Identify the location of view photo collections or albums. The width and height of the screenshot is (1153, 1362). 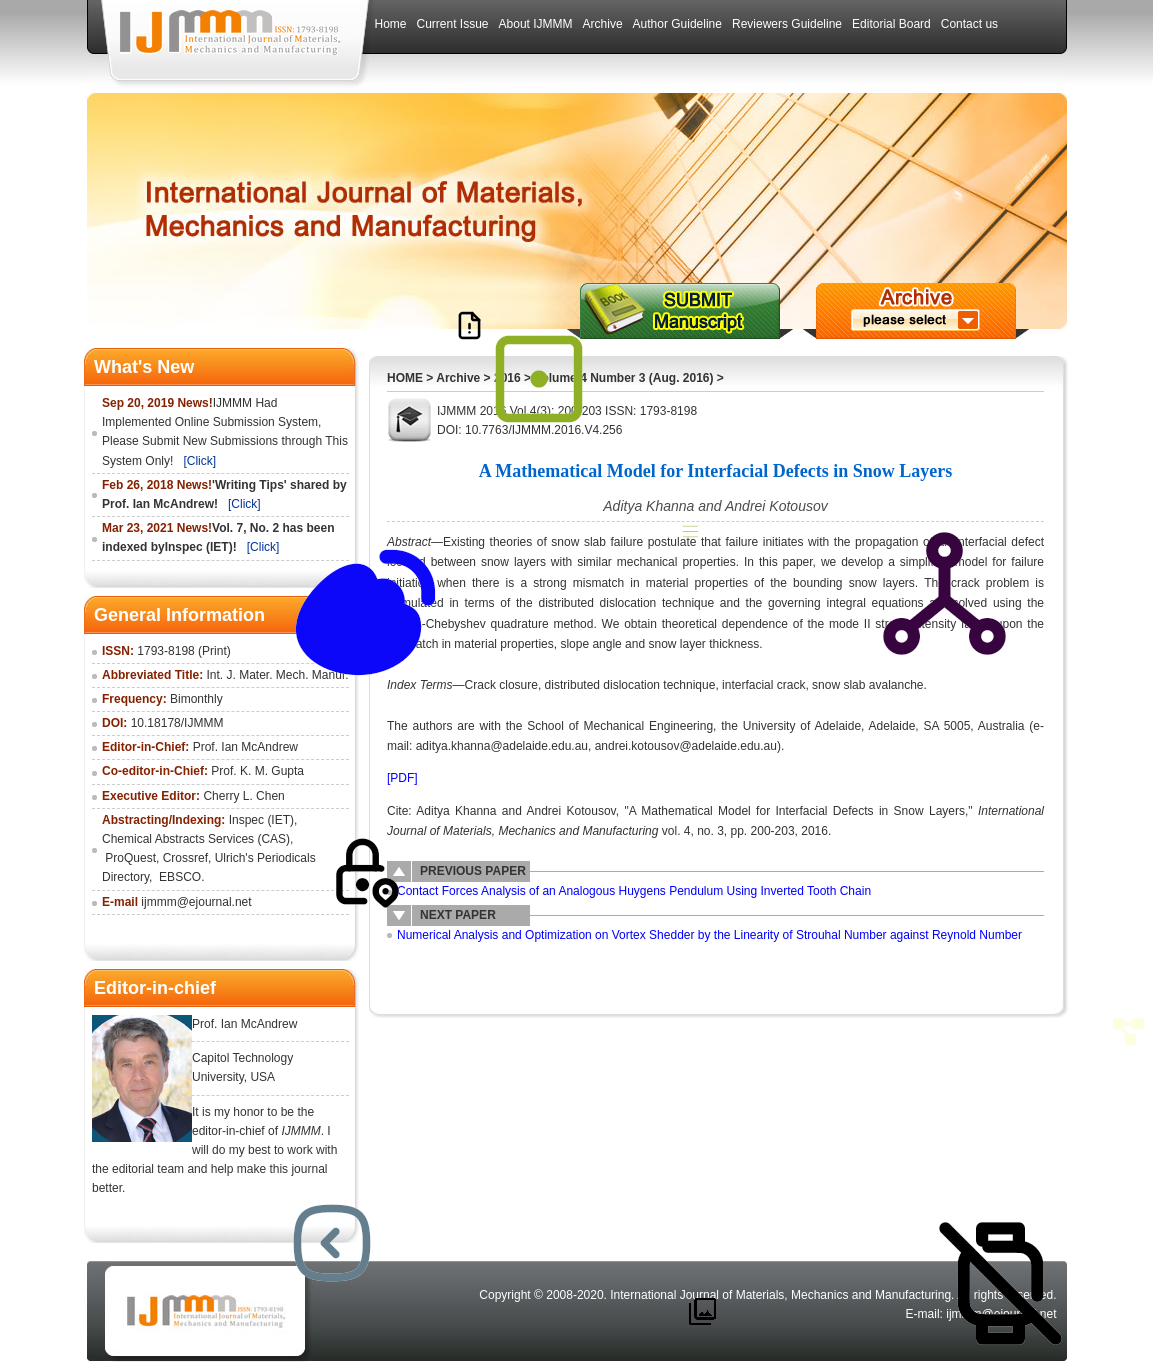
(702, 1311).